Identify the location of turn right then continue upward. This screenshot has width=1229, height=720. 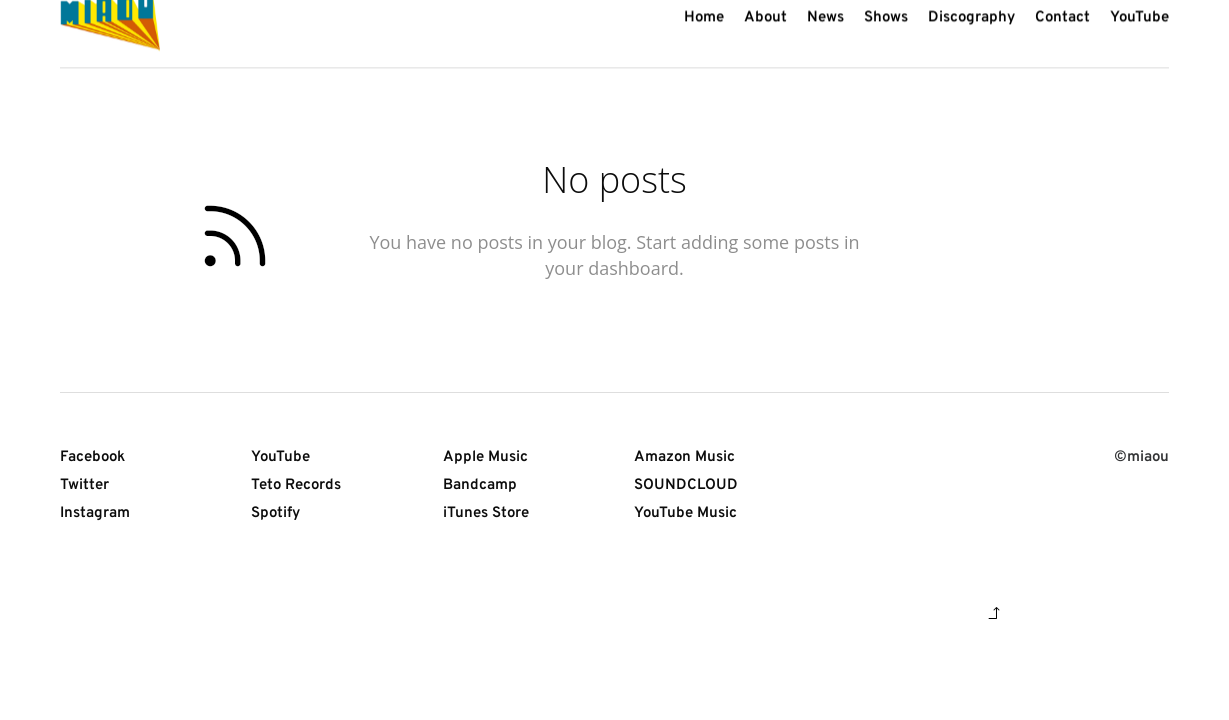
(994, 613).